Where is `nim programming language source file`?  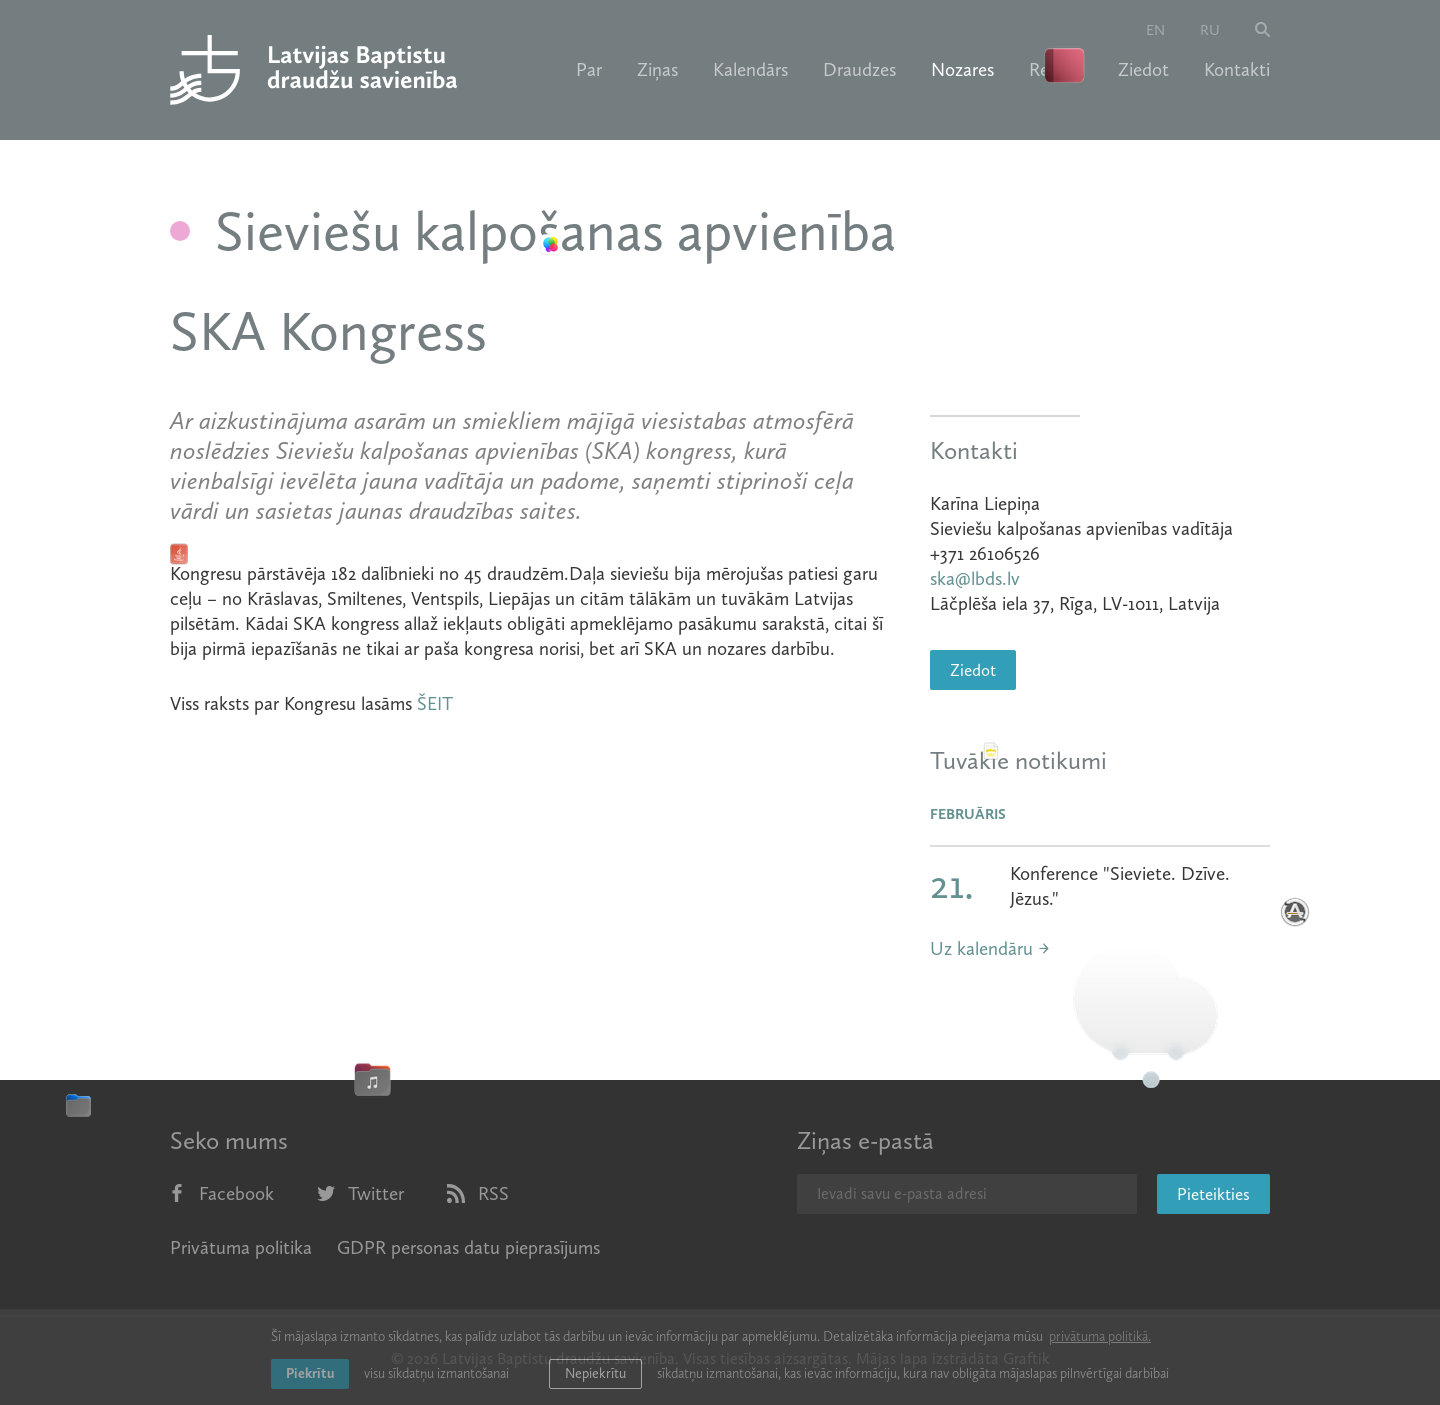 nim programming language source file is located at coordinates (991, 751).